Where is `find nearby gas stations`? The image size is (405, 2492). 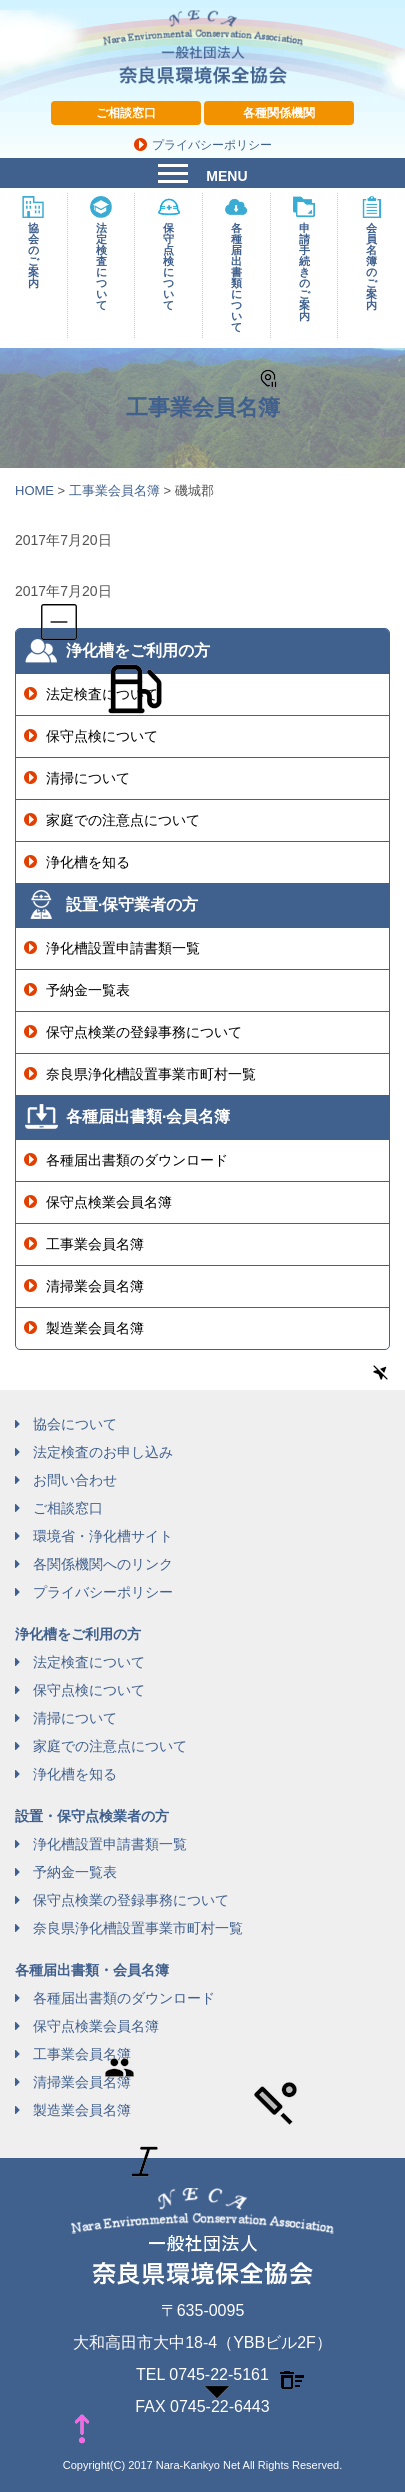
find nearby gas stations is located at coordinates (135, 689).